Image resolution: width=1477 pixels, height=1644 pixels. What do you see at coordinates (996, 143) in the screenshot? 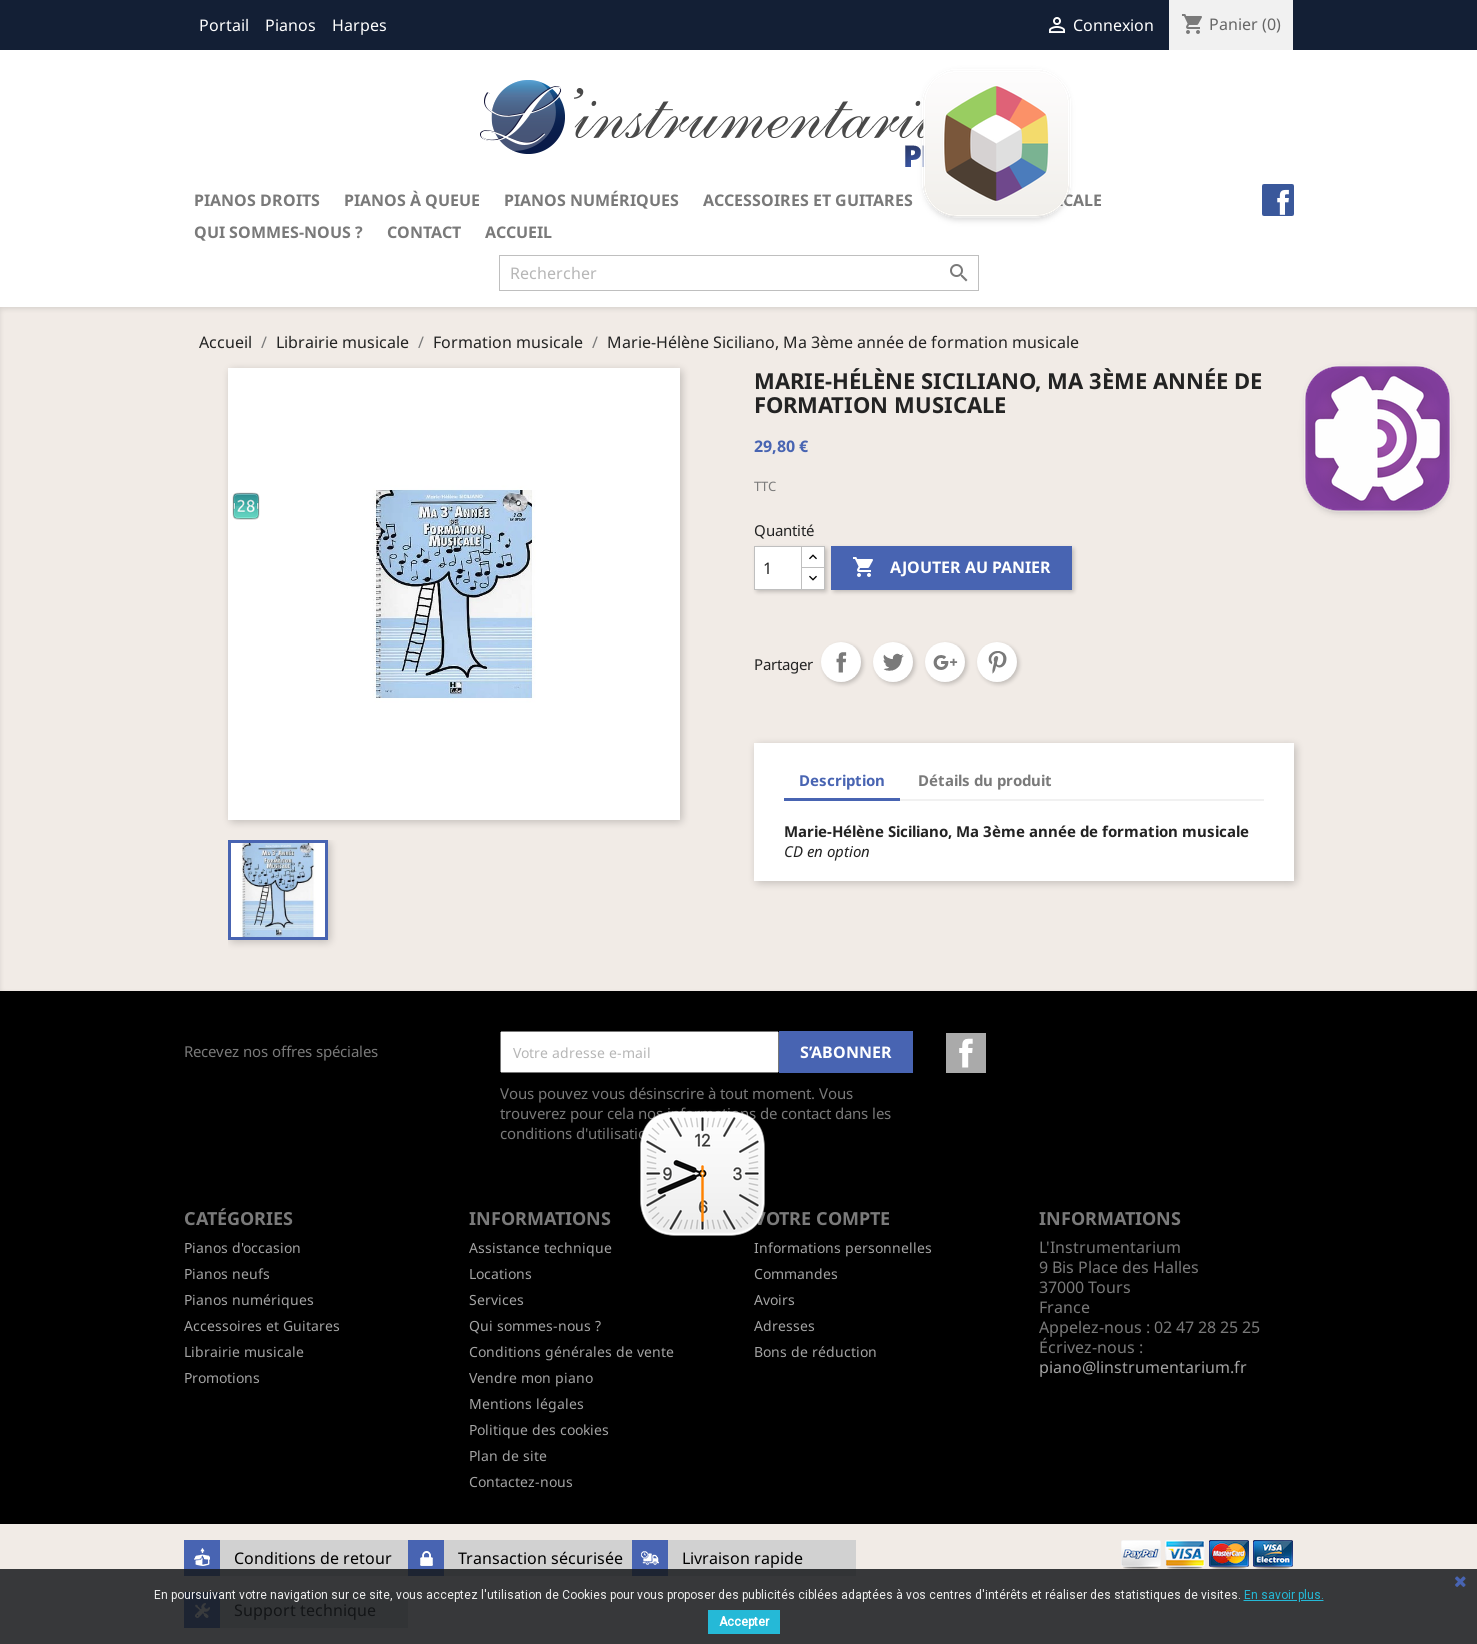
I see `launch prism launcher application` at bounding box center [996, 143].